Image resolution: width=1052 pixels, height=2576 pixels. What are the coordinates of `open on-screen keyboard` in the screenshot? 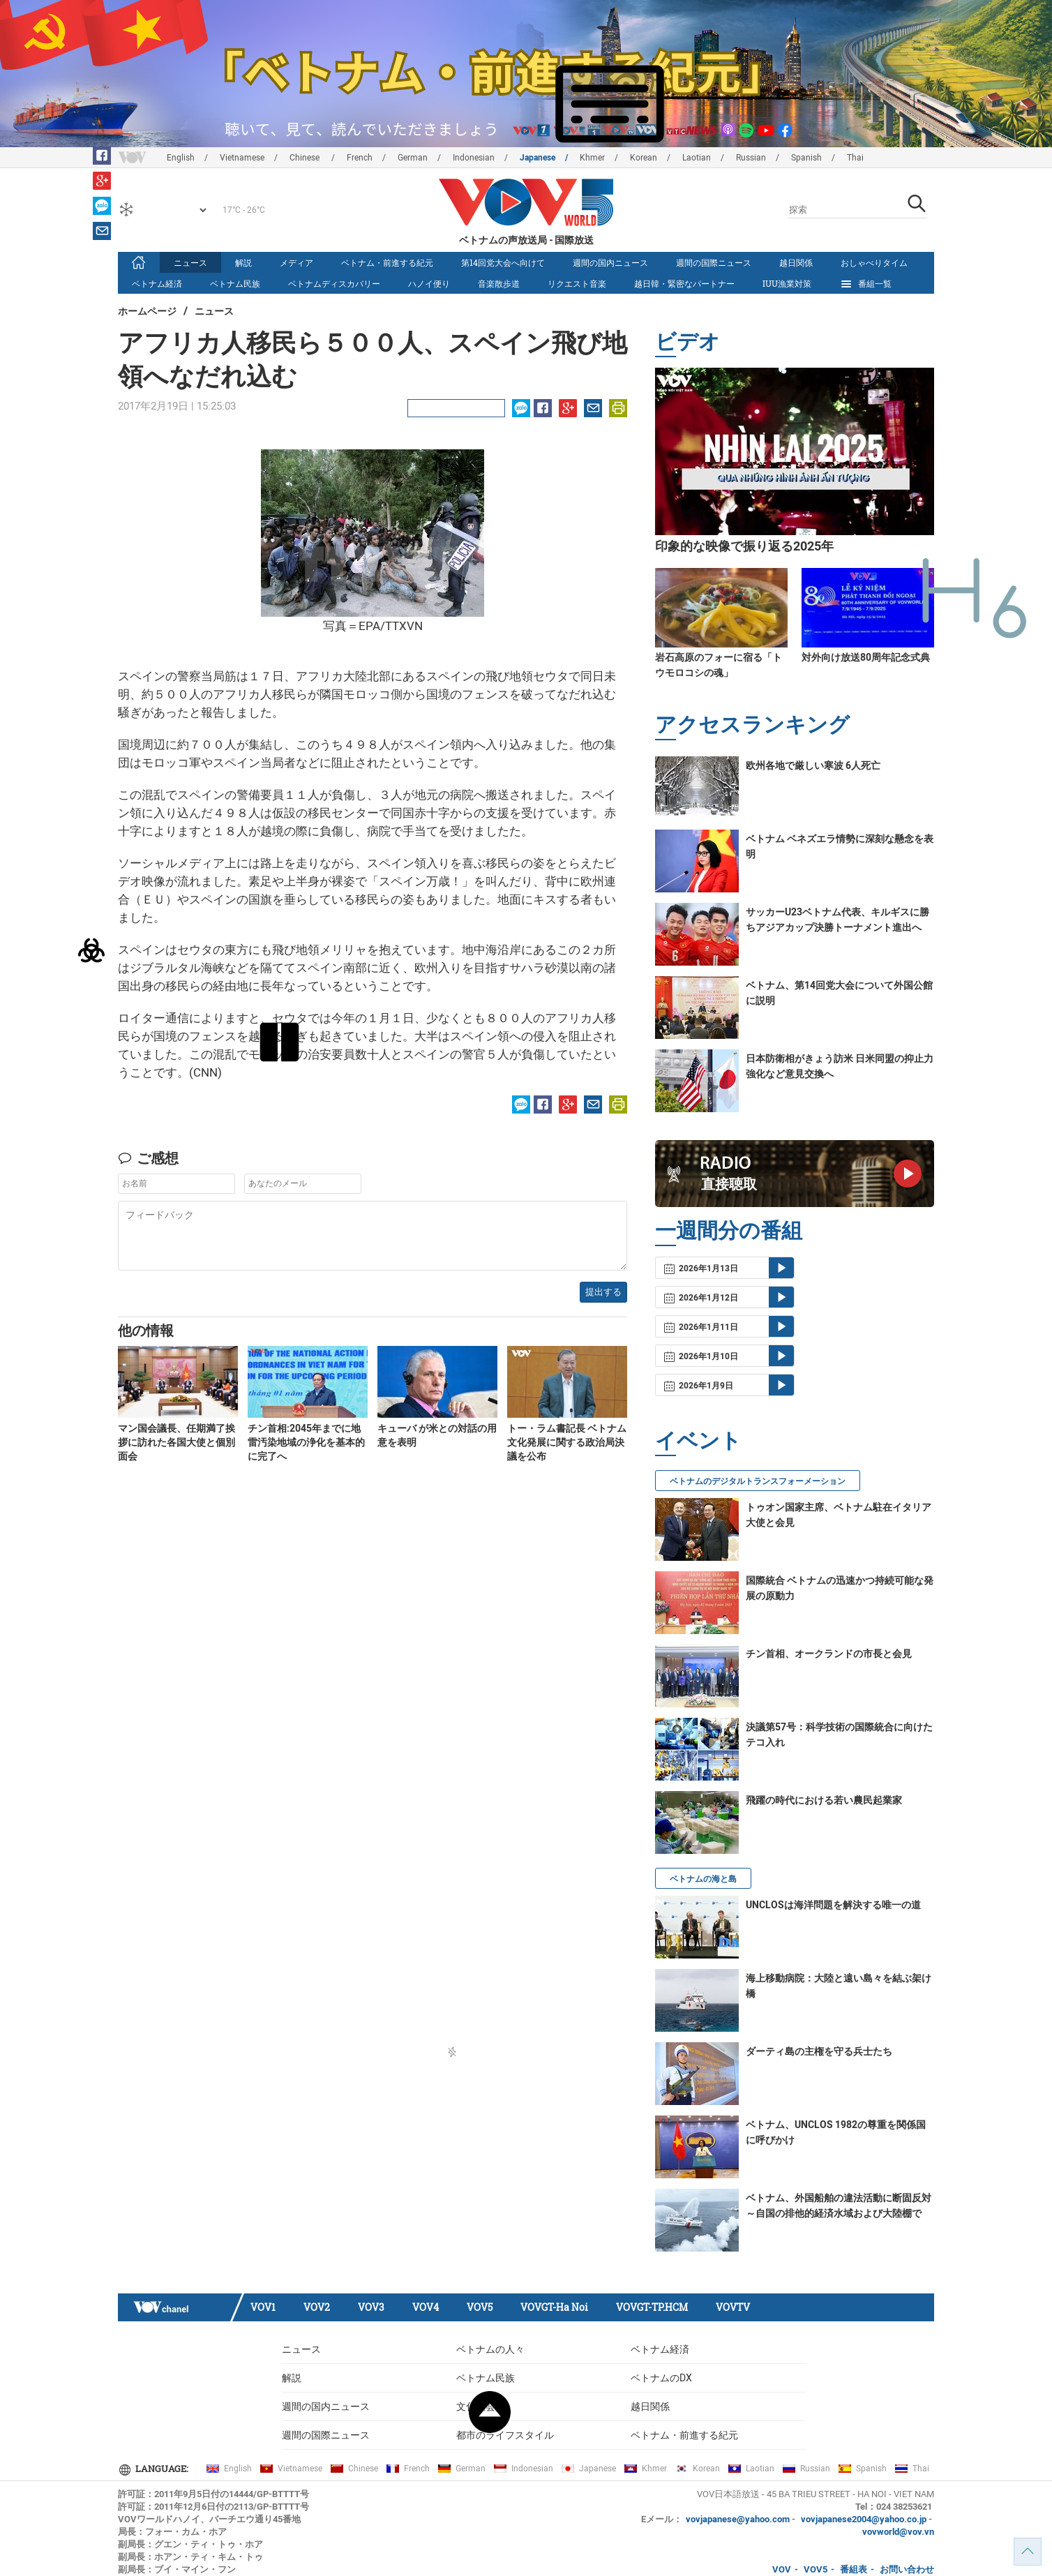 It's located at (610, 104).